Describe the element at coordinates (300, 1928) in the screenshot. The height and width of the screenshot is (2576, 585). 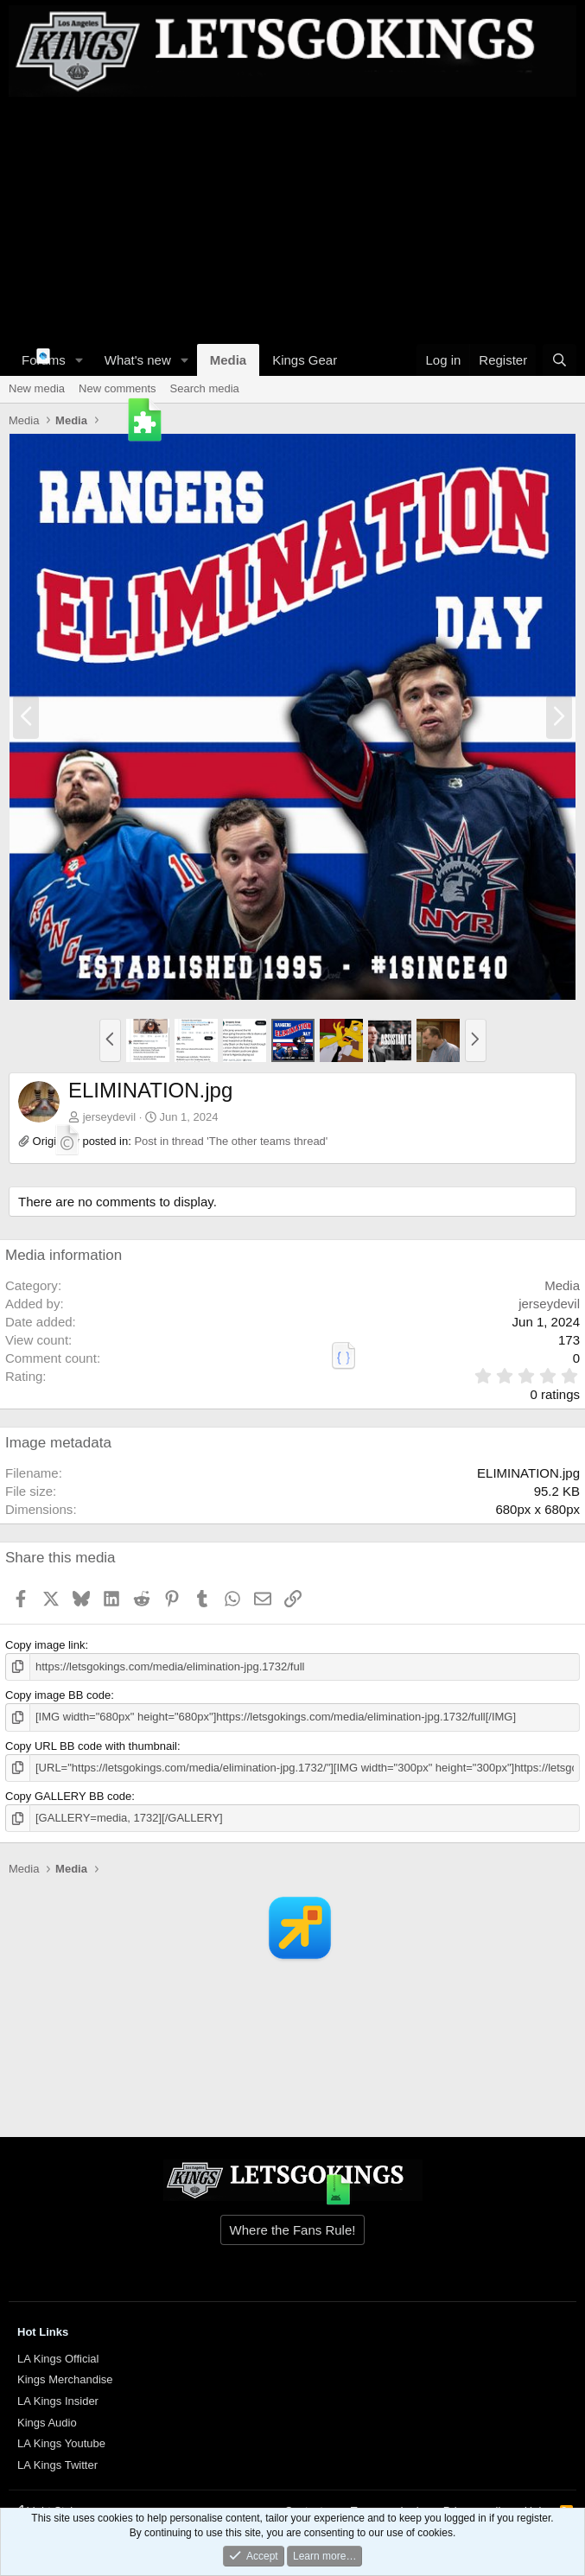
I see `launch VMware Remote Console application` at that location.